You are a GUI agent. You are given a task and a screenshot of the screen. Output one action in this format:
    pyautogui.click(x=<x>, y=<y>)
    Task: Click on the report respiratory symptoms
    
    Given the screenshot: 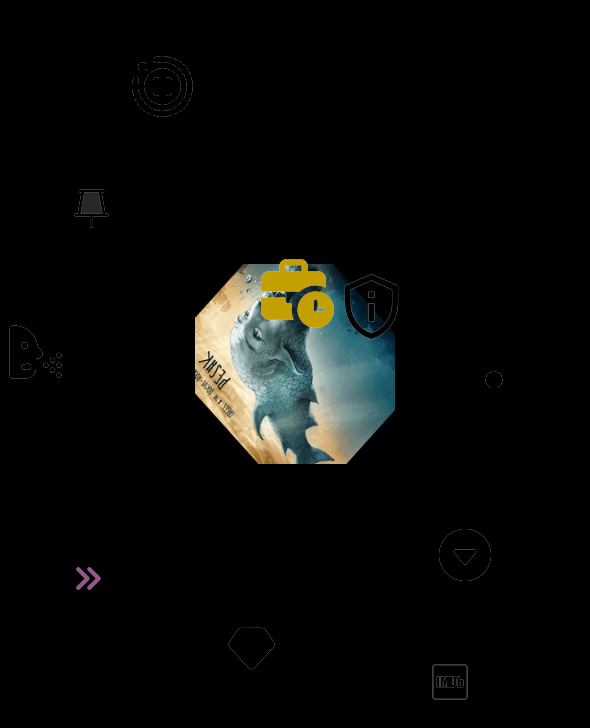 What is the action you would take?
    pyautogui.click(x=36, y=352)
    